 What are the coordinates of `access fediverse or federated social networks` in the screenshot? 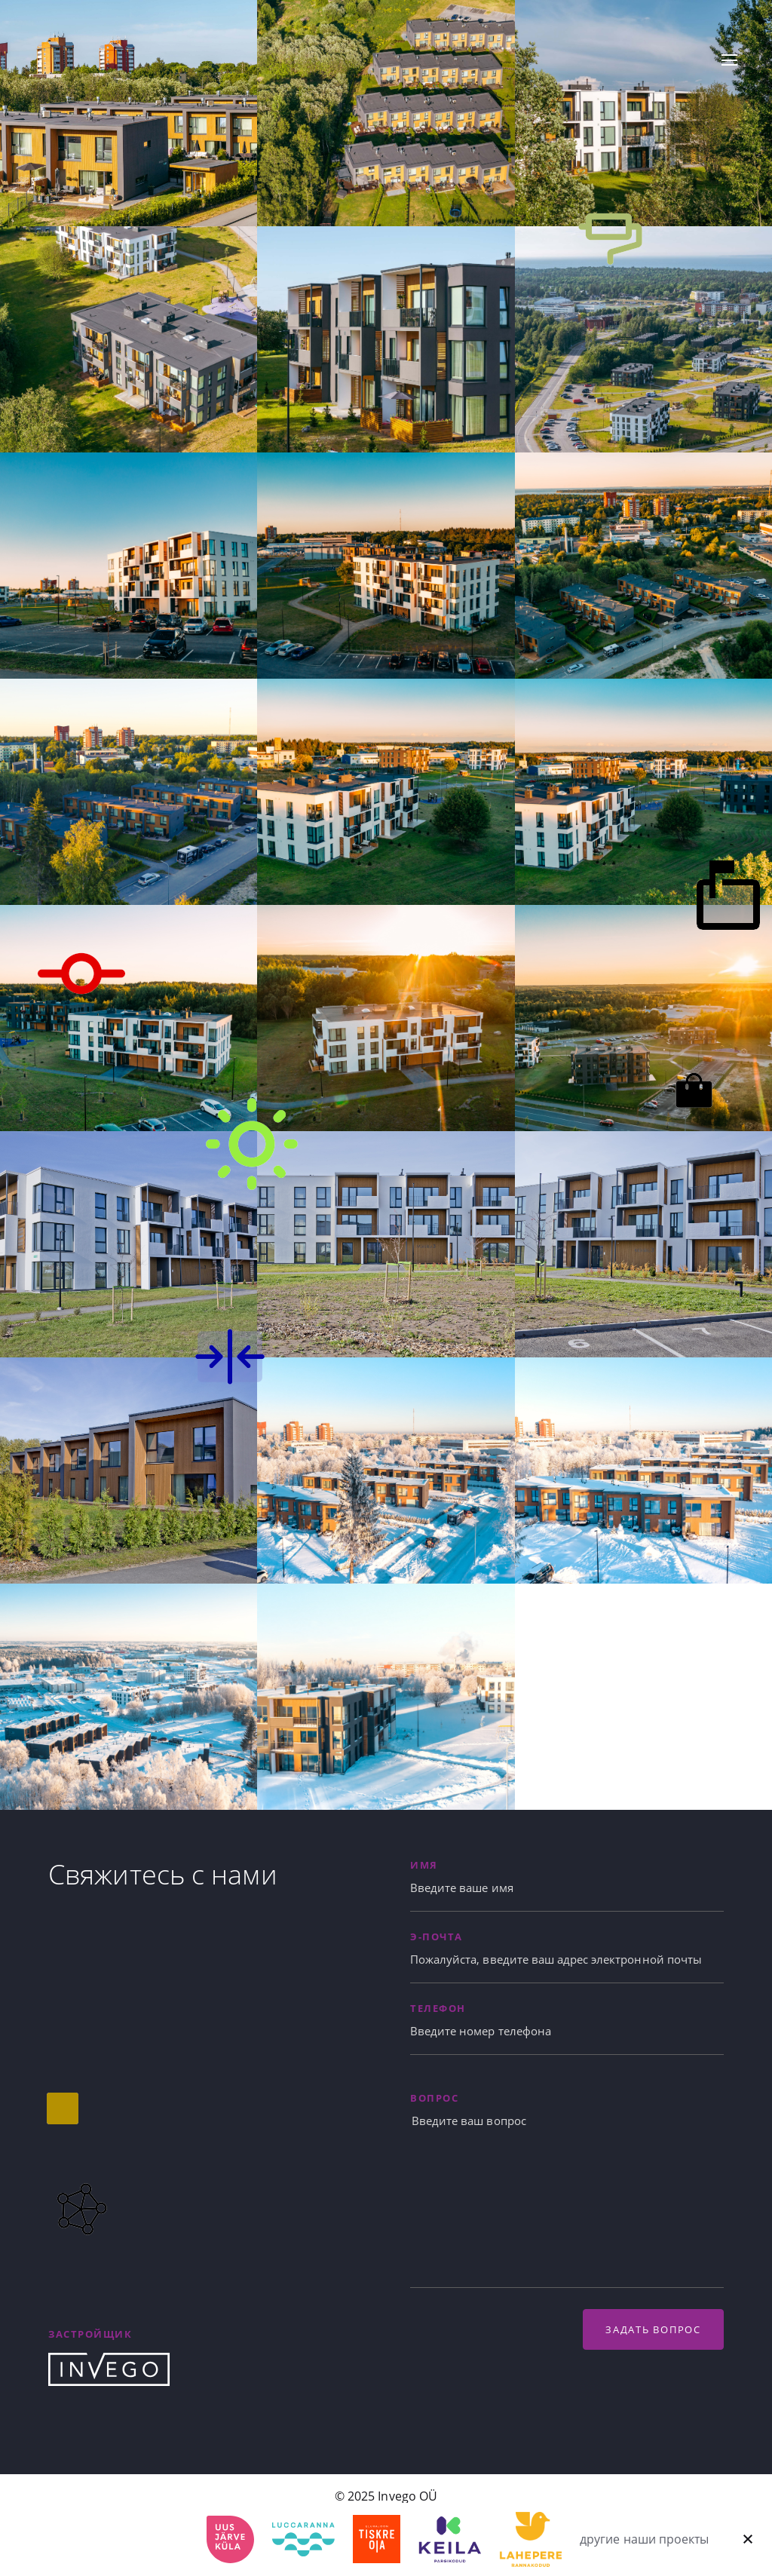 It's located at (81, 2209).